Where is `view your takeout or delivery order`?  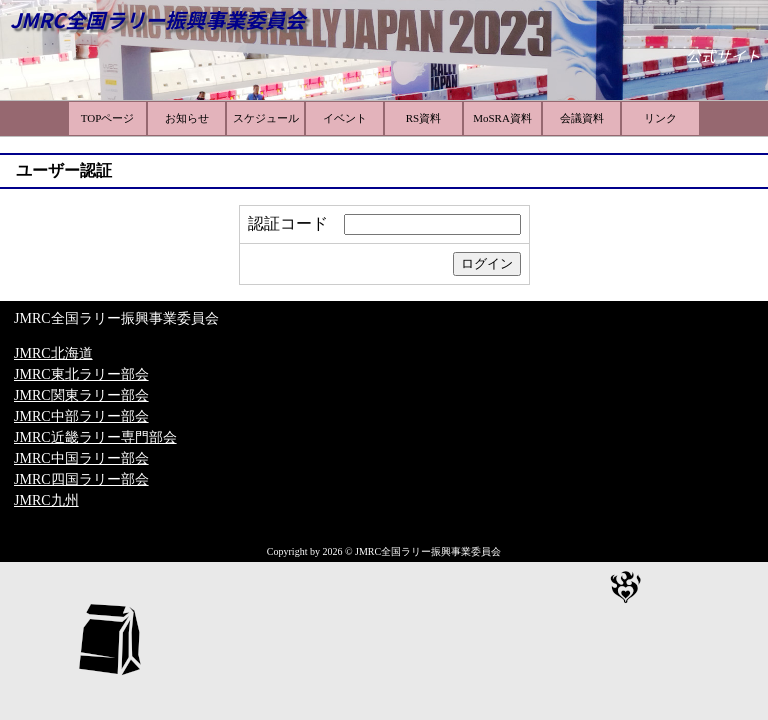
view your takeout or delivery order is located at coordinates (111, 632).